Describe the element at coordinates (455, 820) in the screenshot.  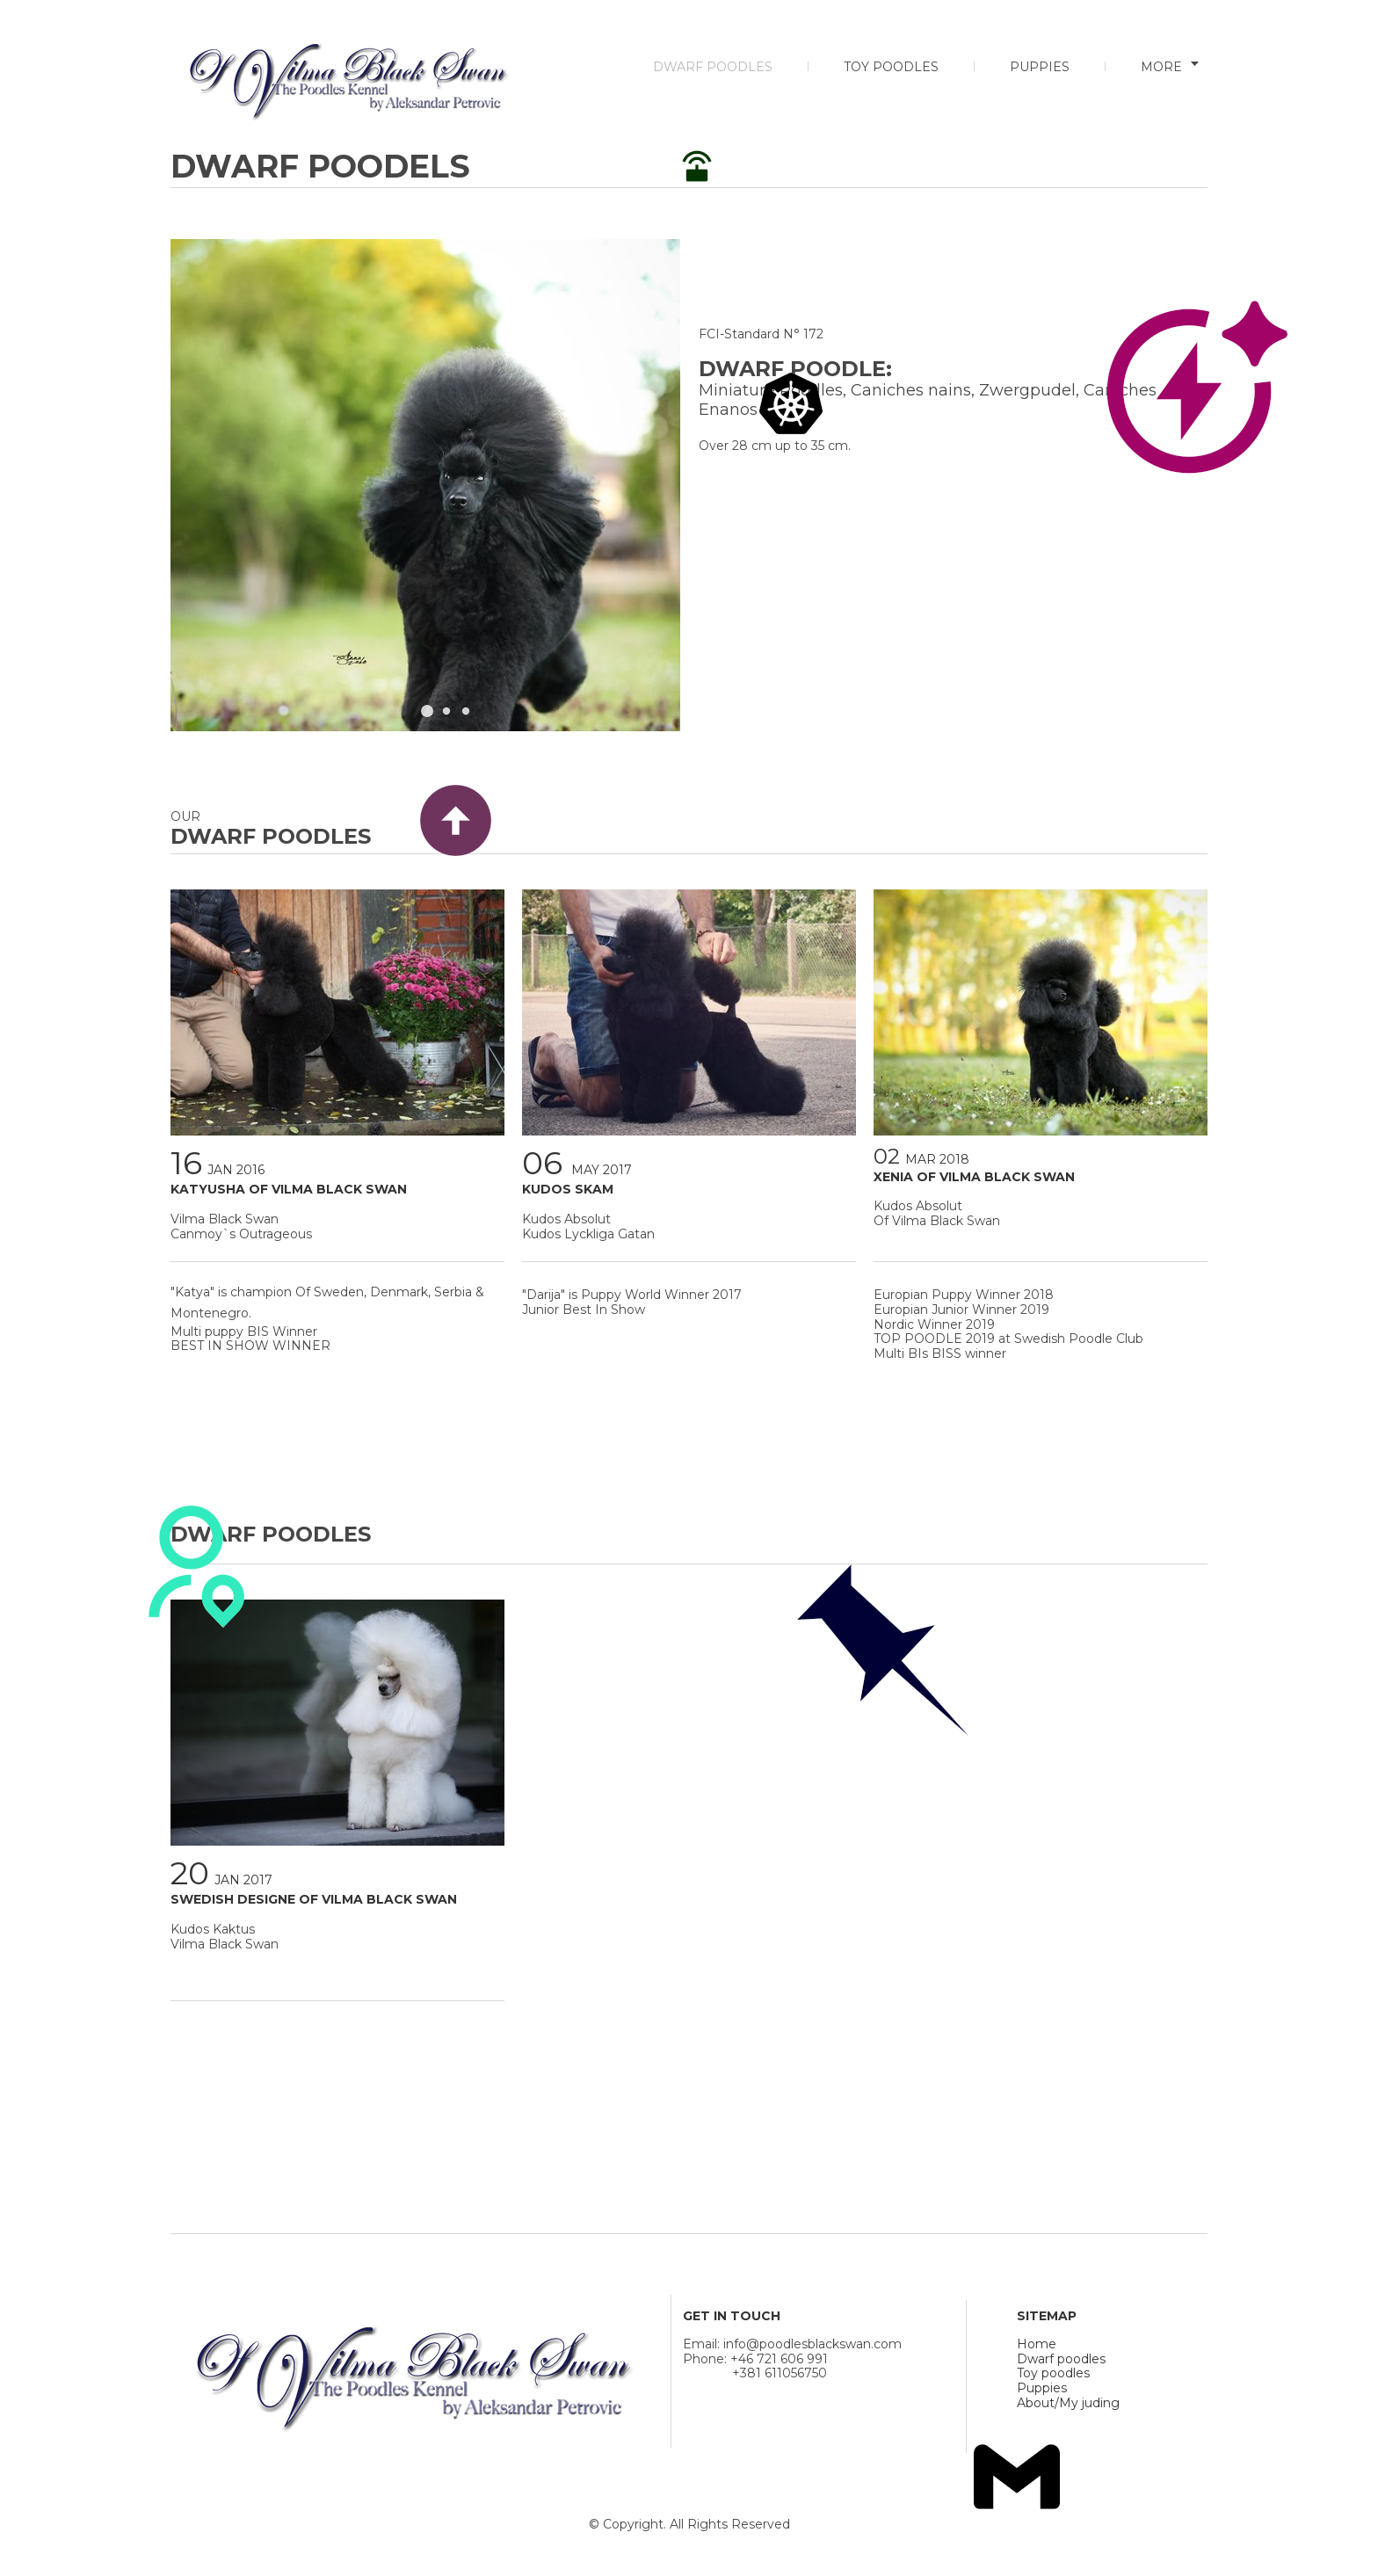
I see `upload a file or content` at that location.